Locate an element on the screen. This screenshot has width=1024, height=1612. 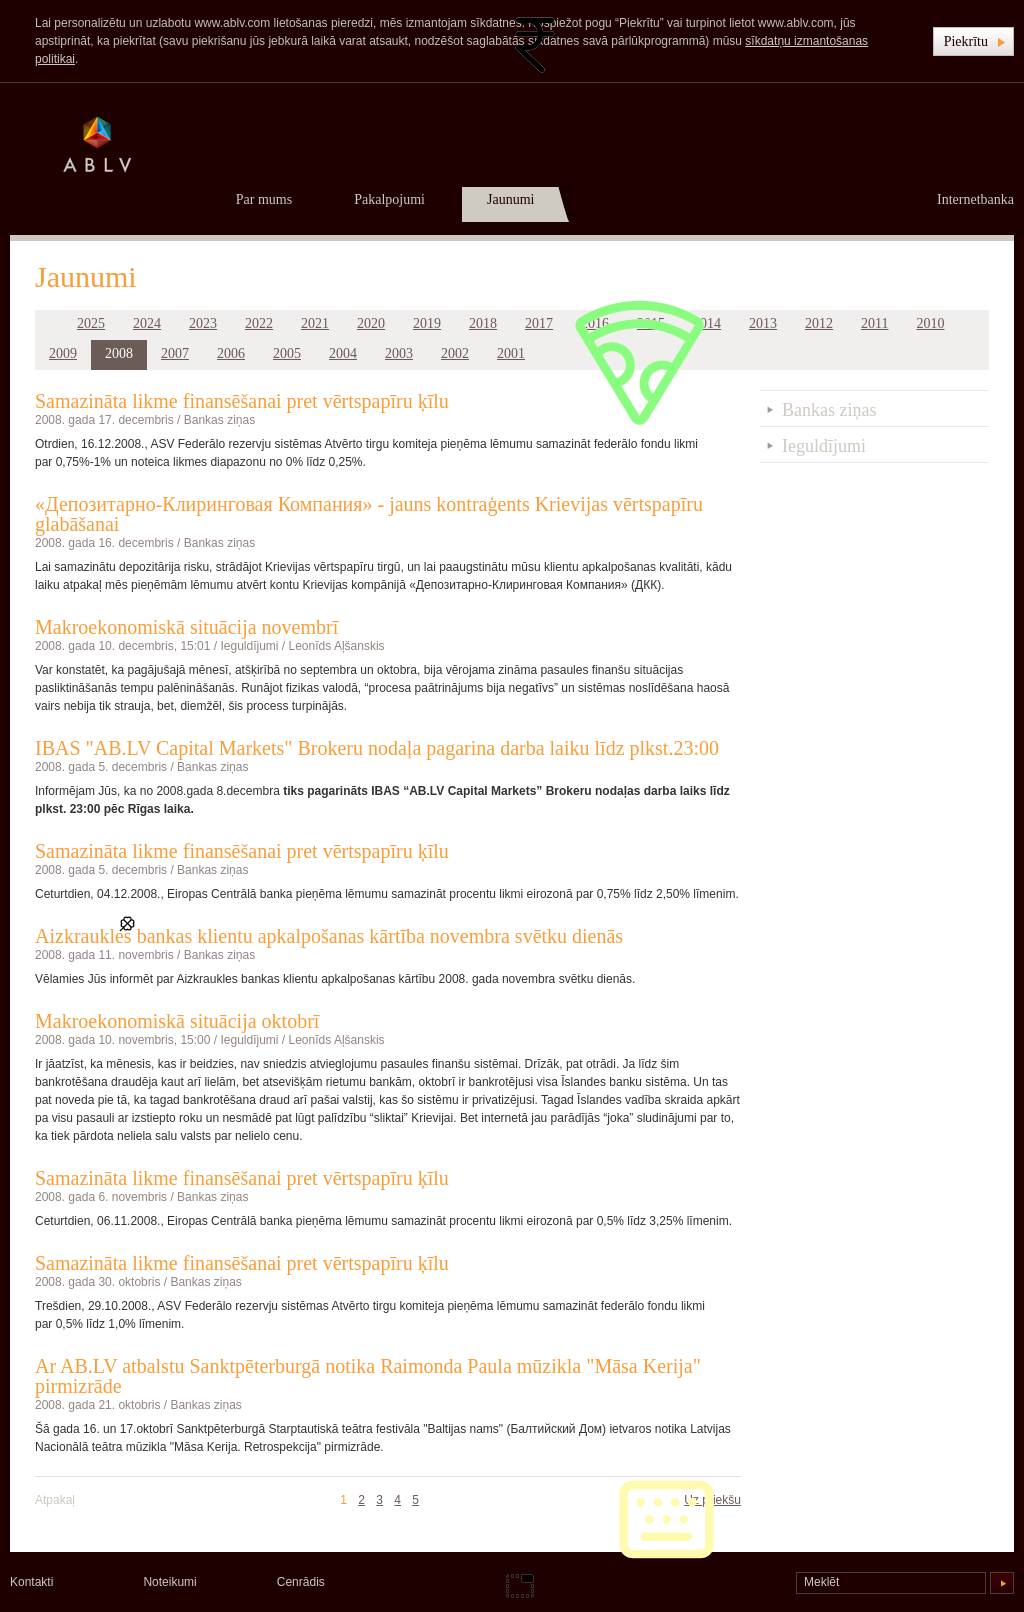
open the on-screen keyboard is located at coordinates (666, 1519).